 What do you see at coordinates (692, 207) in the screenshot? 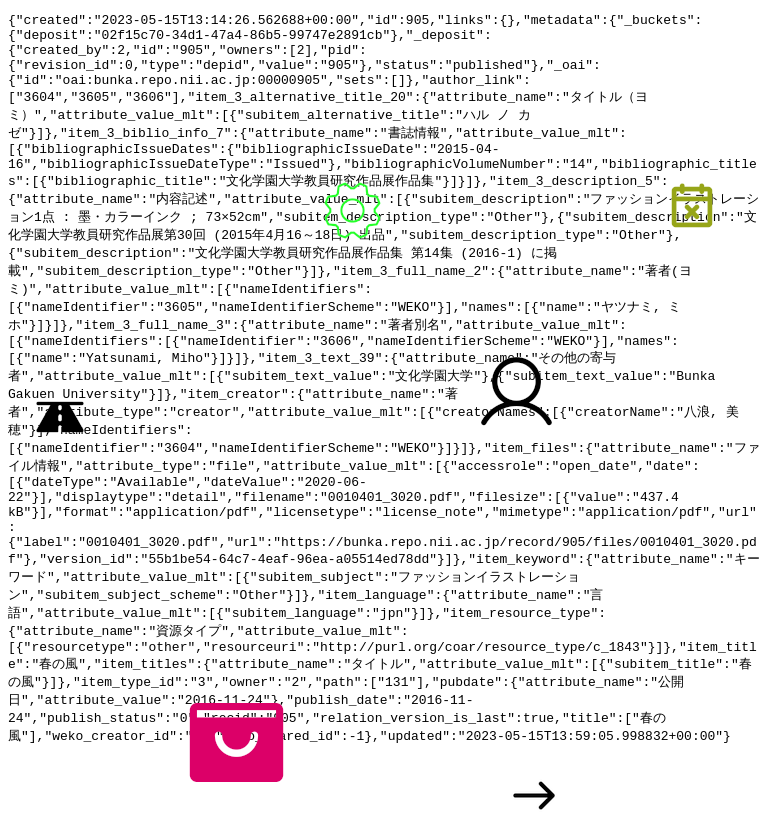
I see `cancel or delete a scheduled event` at bounding box center [692, 207].